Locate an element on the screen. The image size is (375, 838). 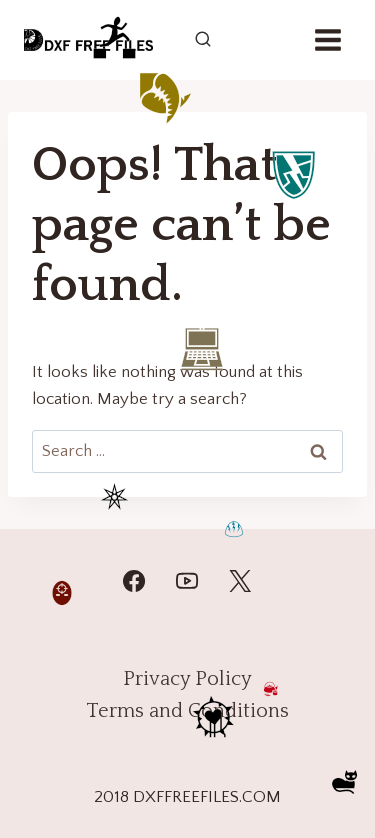
jump across platforms or obstacles is located at coordinates (114, 37).